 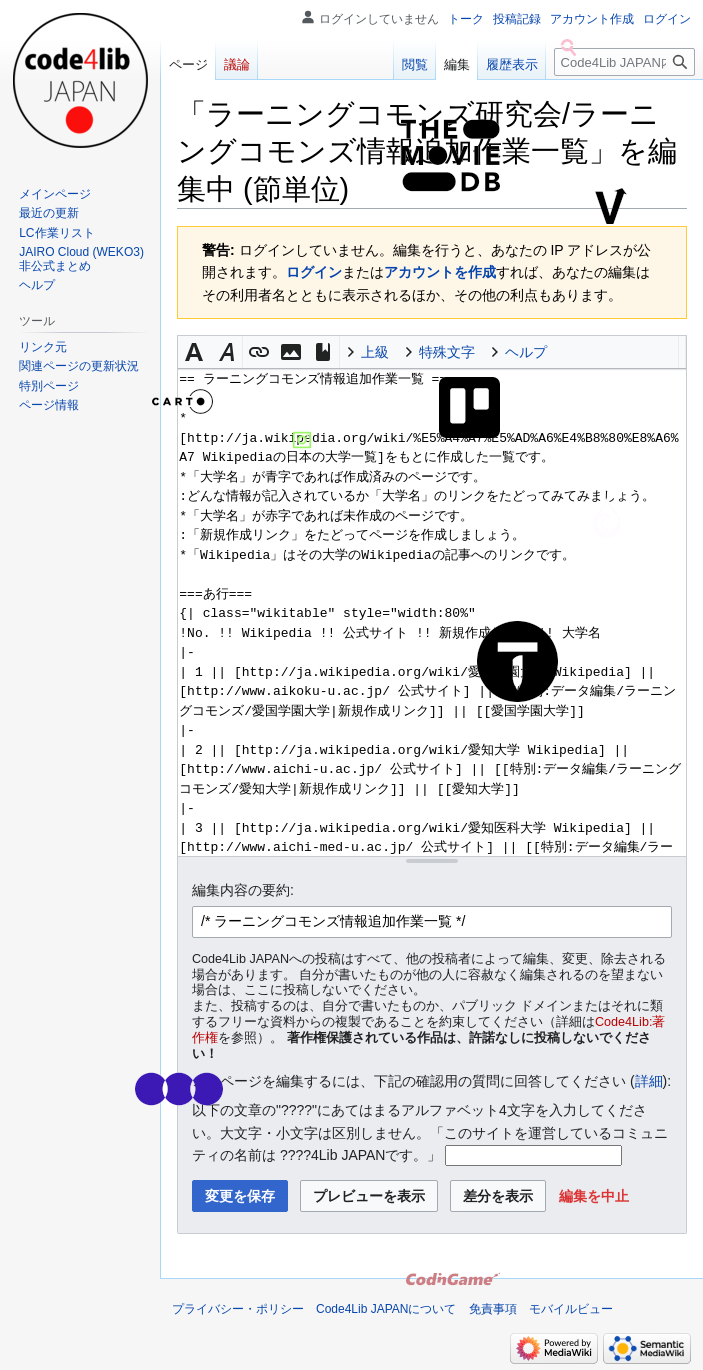 What do you see at coordinates (450, 155) in the screenshot?
I see `visit The Movie Database (TMDB) website` at bounding box center [450, 155].